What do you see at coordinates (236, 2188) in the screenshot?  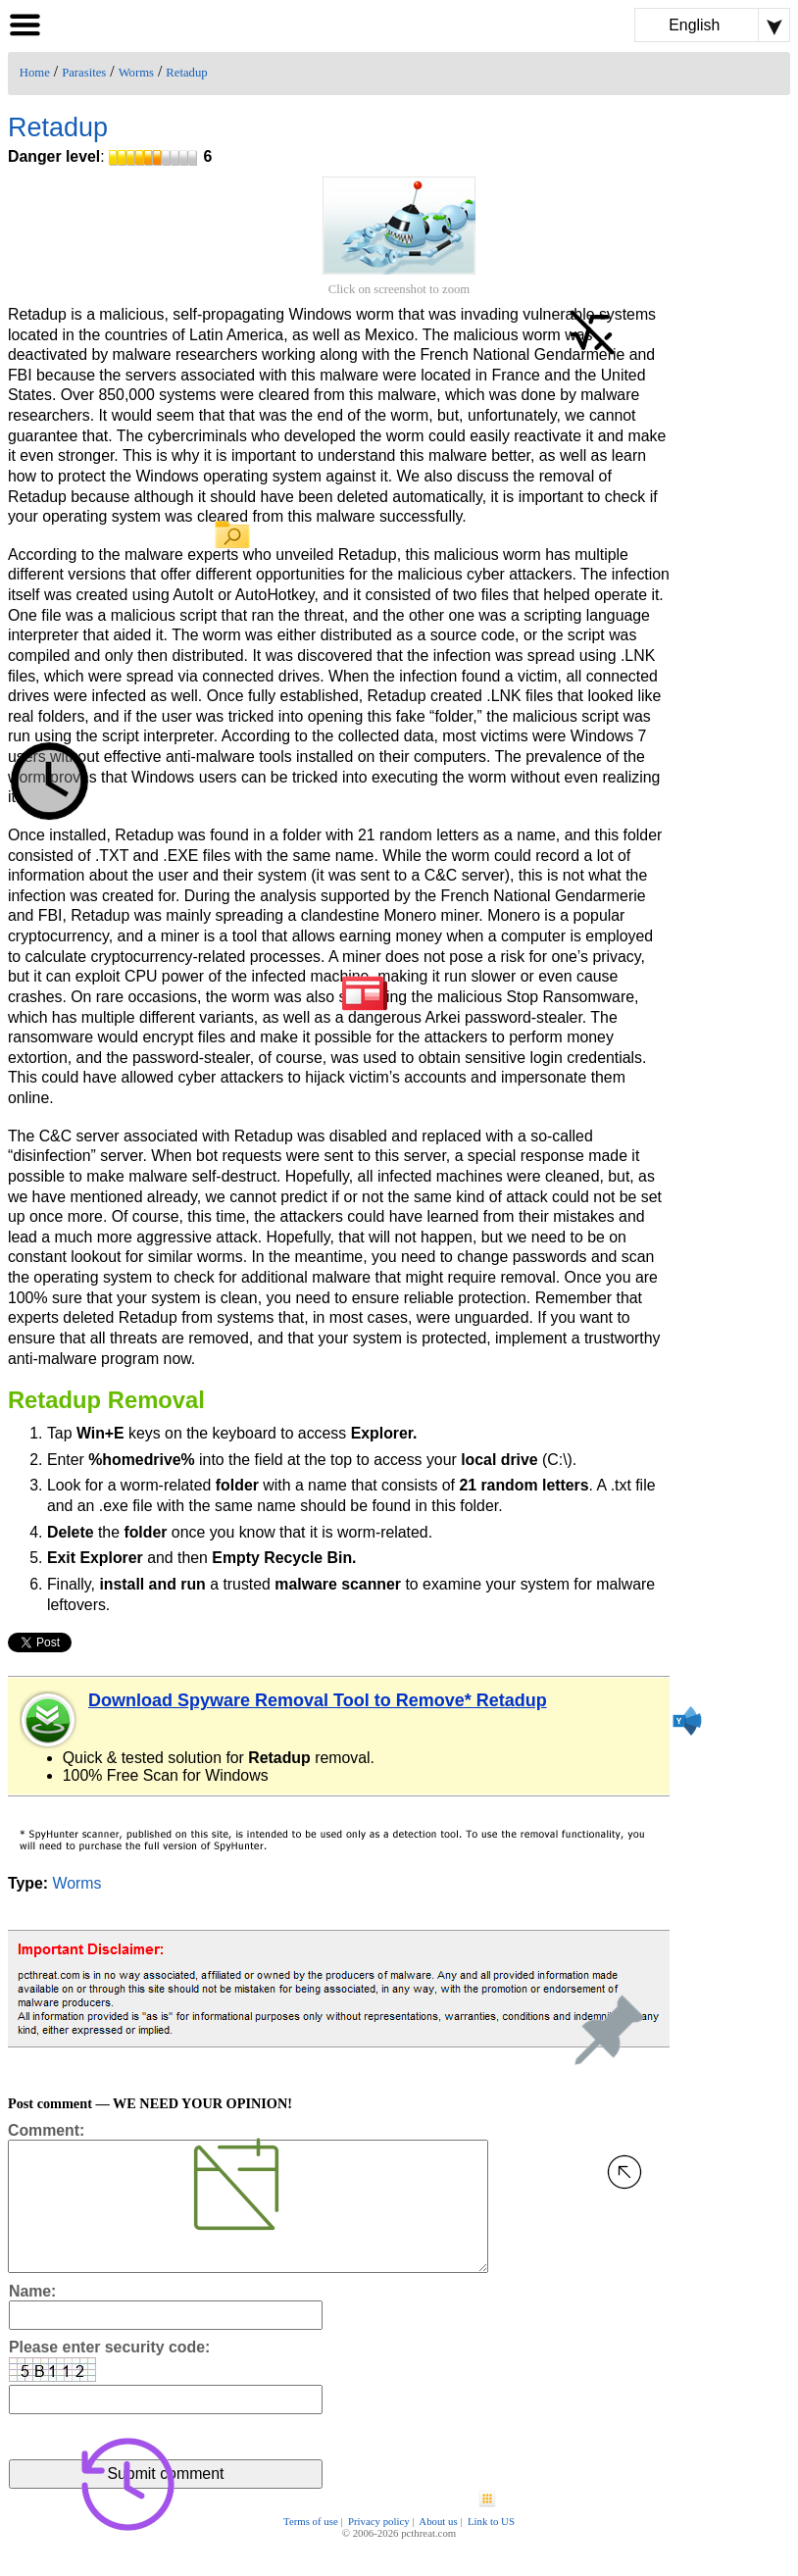 I see `disable calendar or scheduling features` at bounding box center [236, 2188].